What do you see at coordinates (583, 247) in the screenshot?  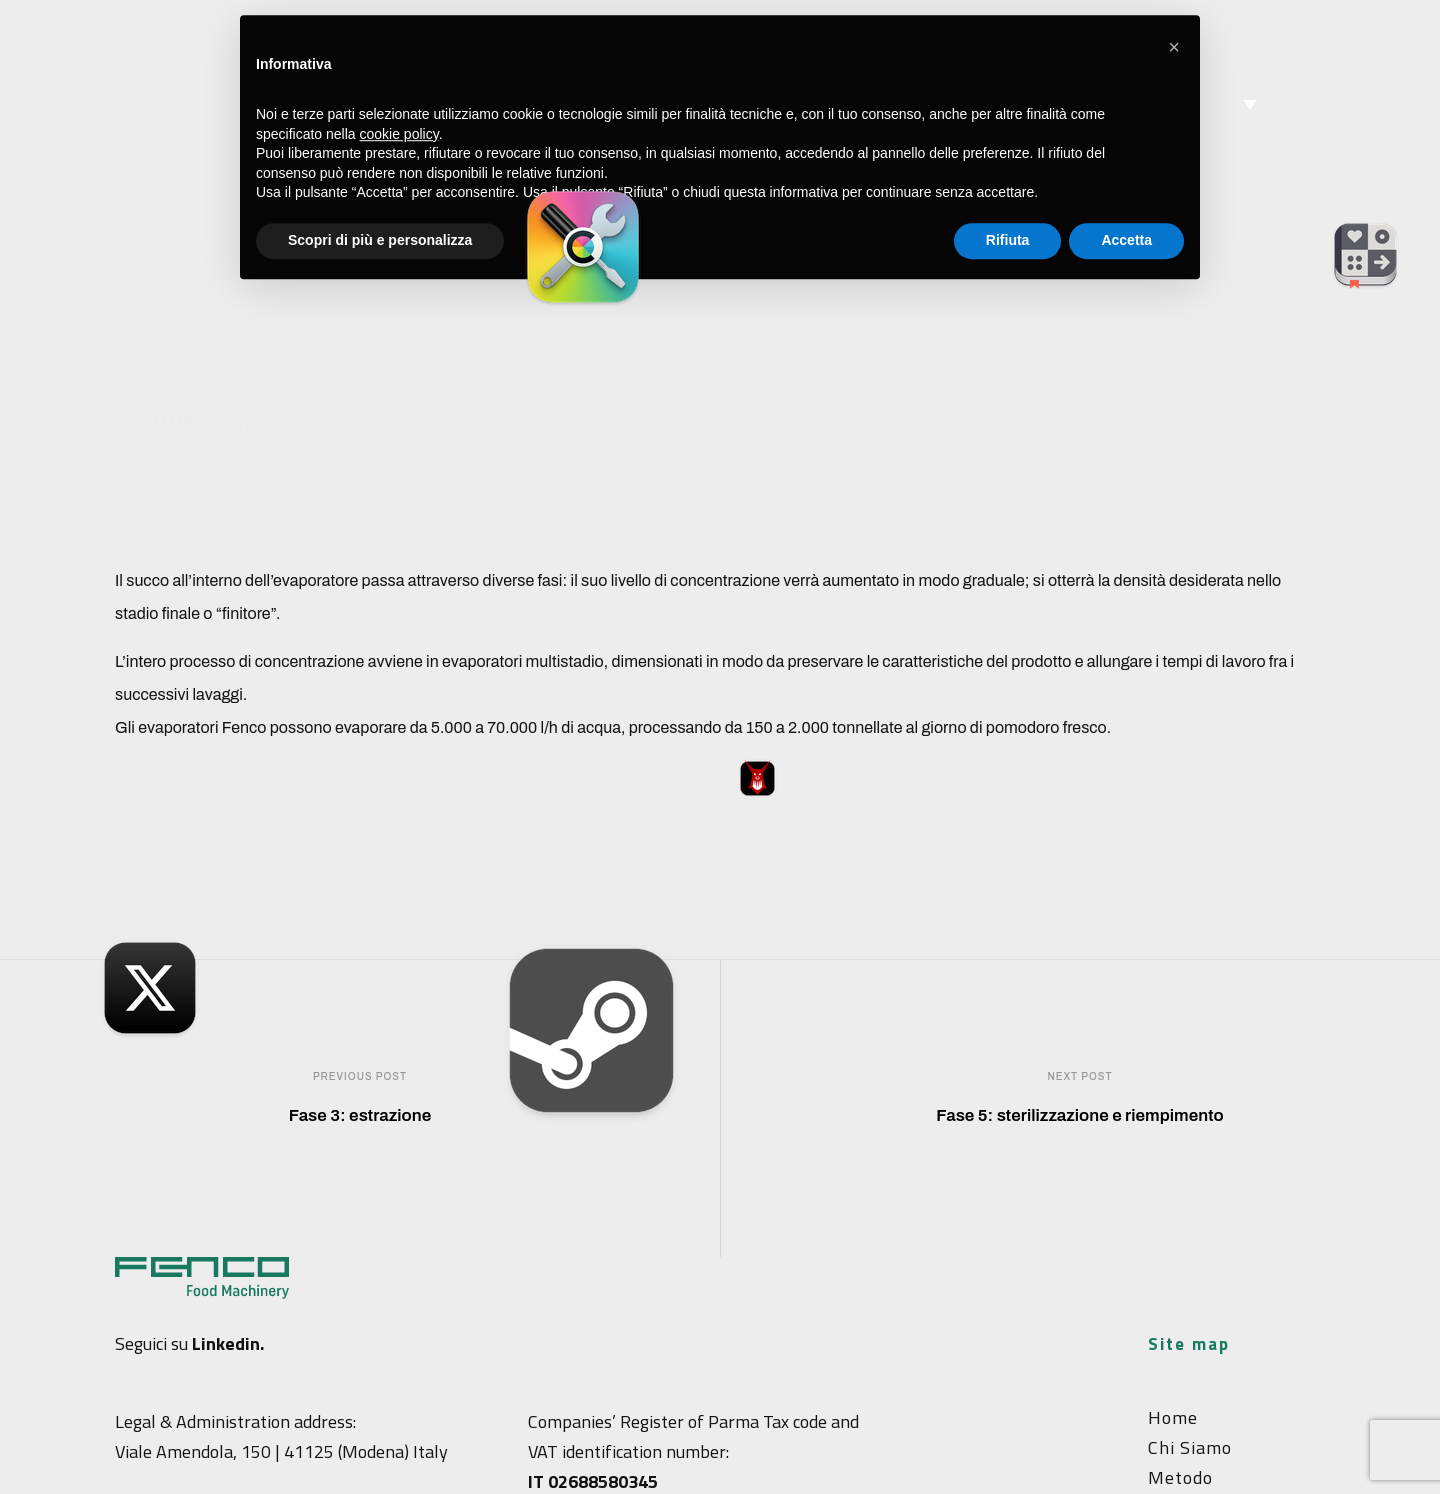 I see `open colorsync utility to manage color profiles` at bounding box center [583, 247].